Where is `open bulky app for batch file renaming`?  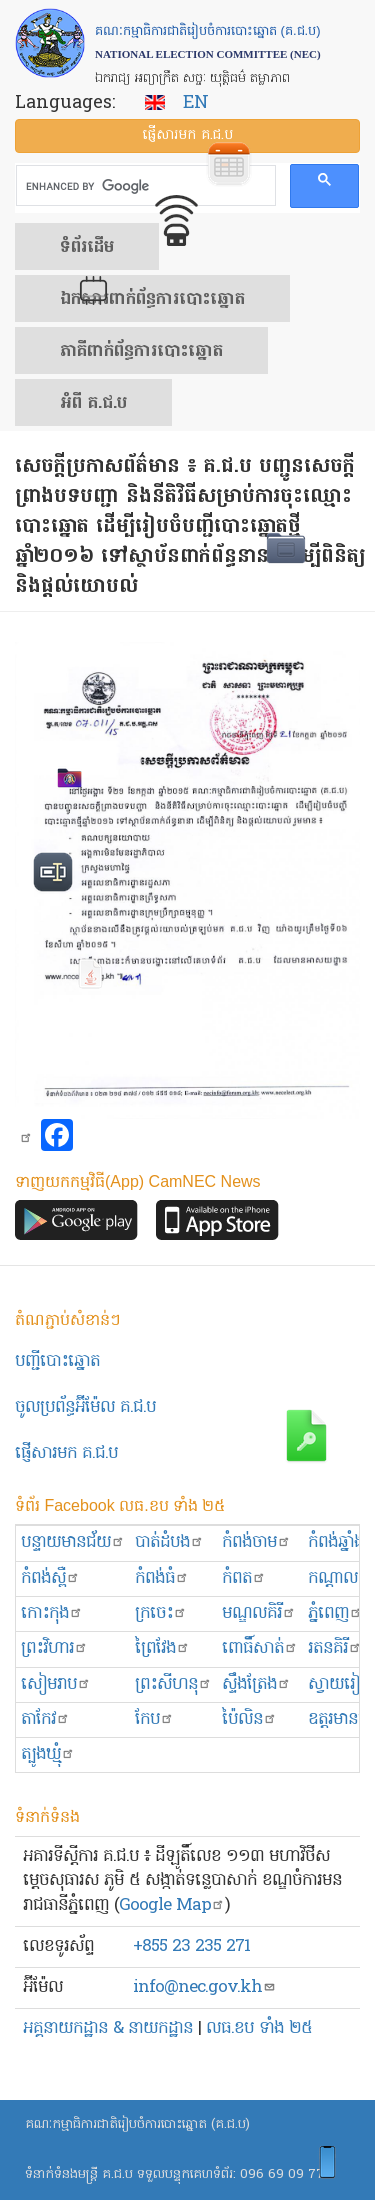 open bulky app for batch file renaming is located at coordinates (53, 872).